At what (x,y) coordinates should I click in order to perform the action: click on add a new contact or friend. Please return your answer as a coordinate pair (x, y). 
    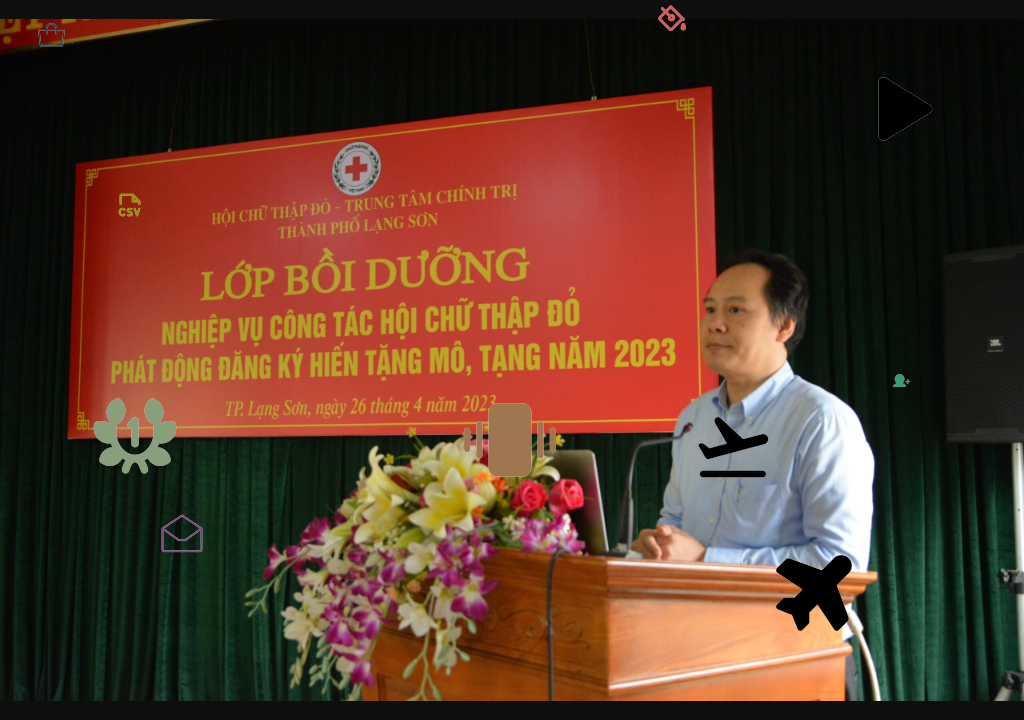
    Looking at the image, I should click on (901, 381).